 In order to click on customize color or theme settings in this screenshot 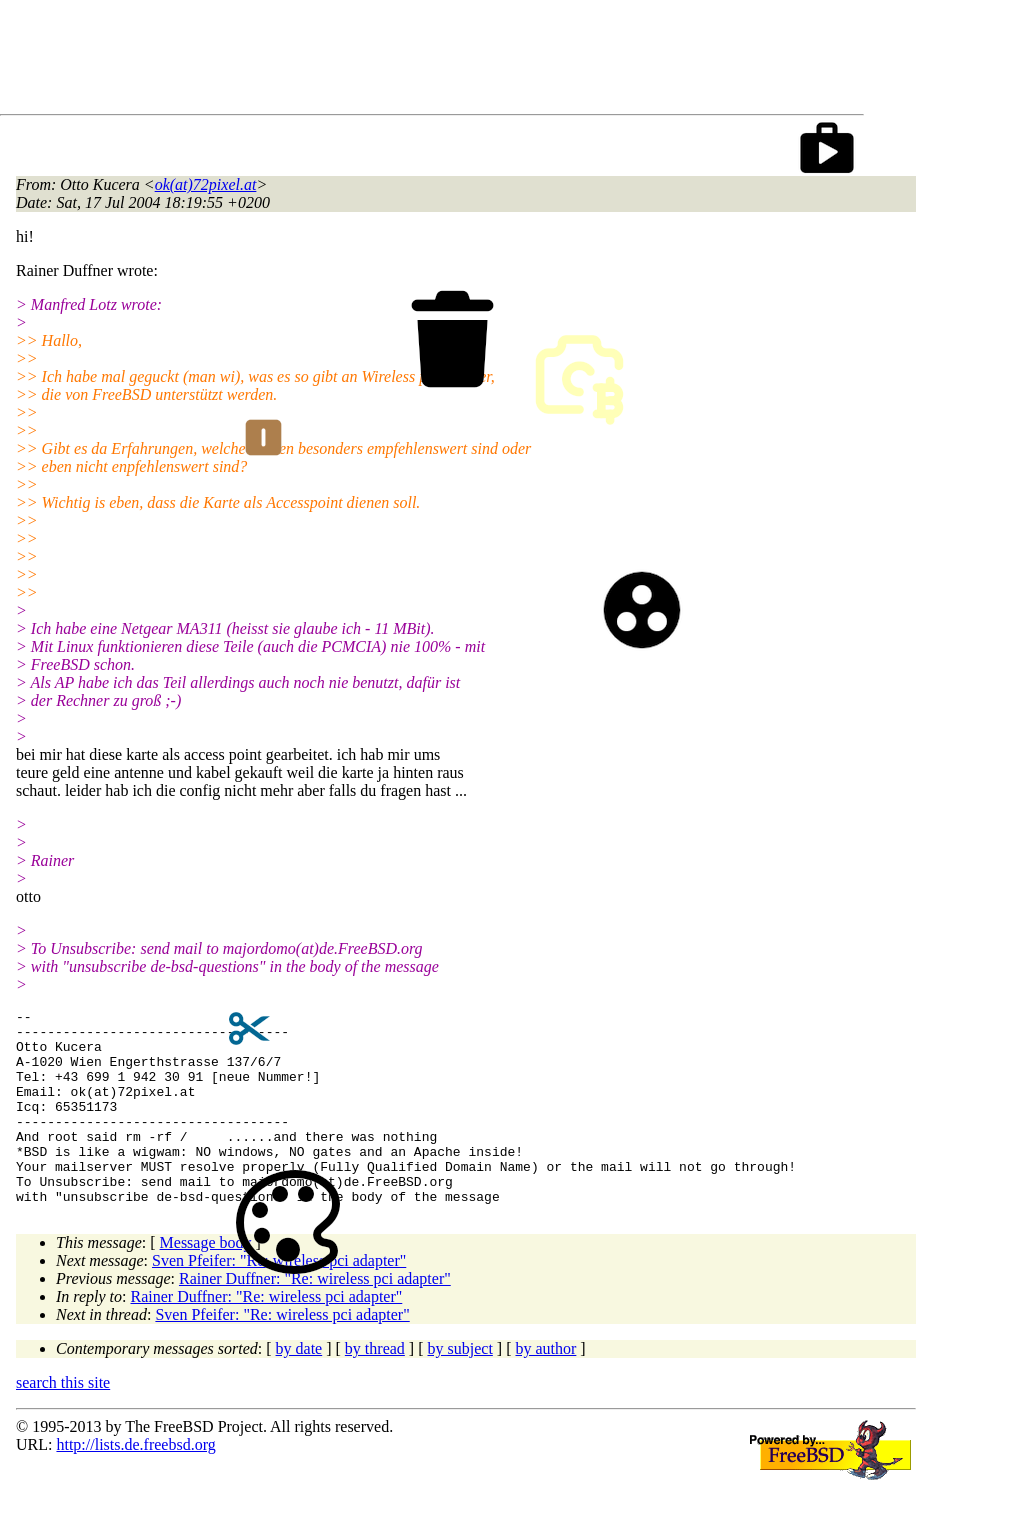, I will do `click(288, 1222)`.